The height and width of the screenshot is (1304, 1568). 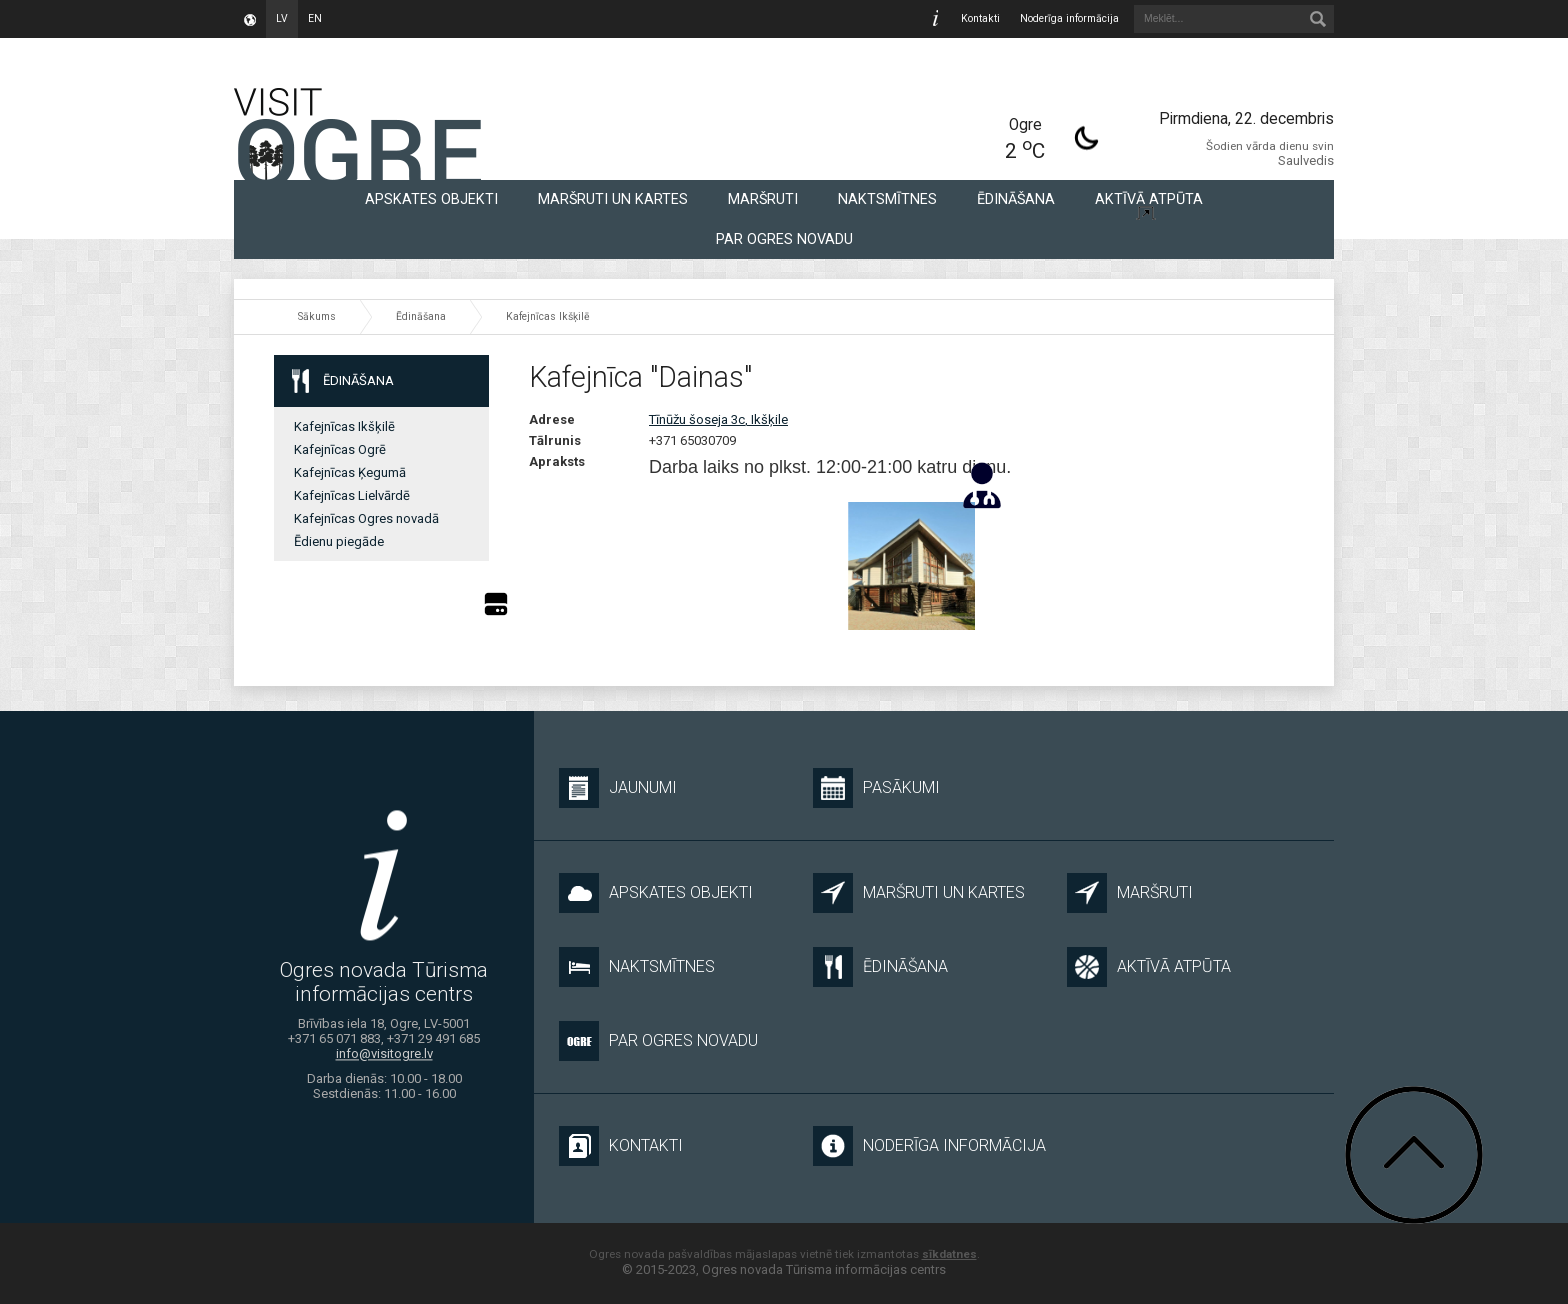 What do you see at coordinates (982, 485) in the screenshot?
I see `view doctor or healthcare provider profile` at bounding box center [982, 485].